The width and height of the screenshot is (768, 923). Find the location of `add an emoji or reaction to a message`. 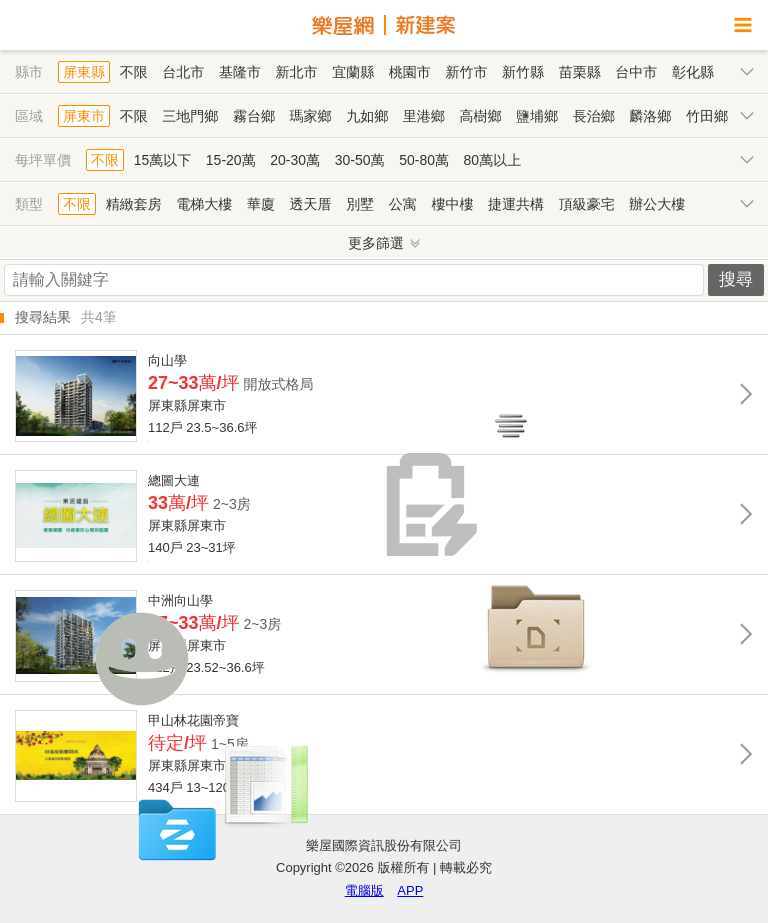

add an emoji or reaction to a message is located at coordinates (142, 659).